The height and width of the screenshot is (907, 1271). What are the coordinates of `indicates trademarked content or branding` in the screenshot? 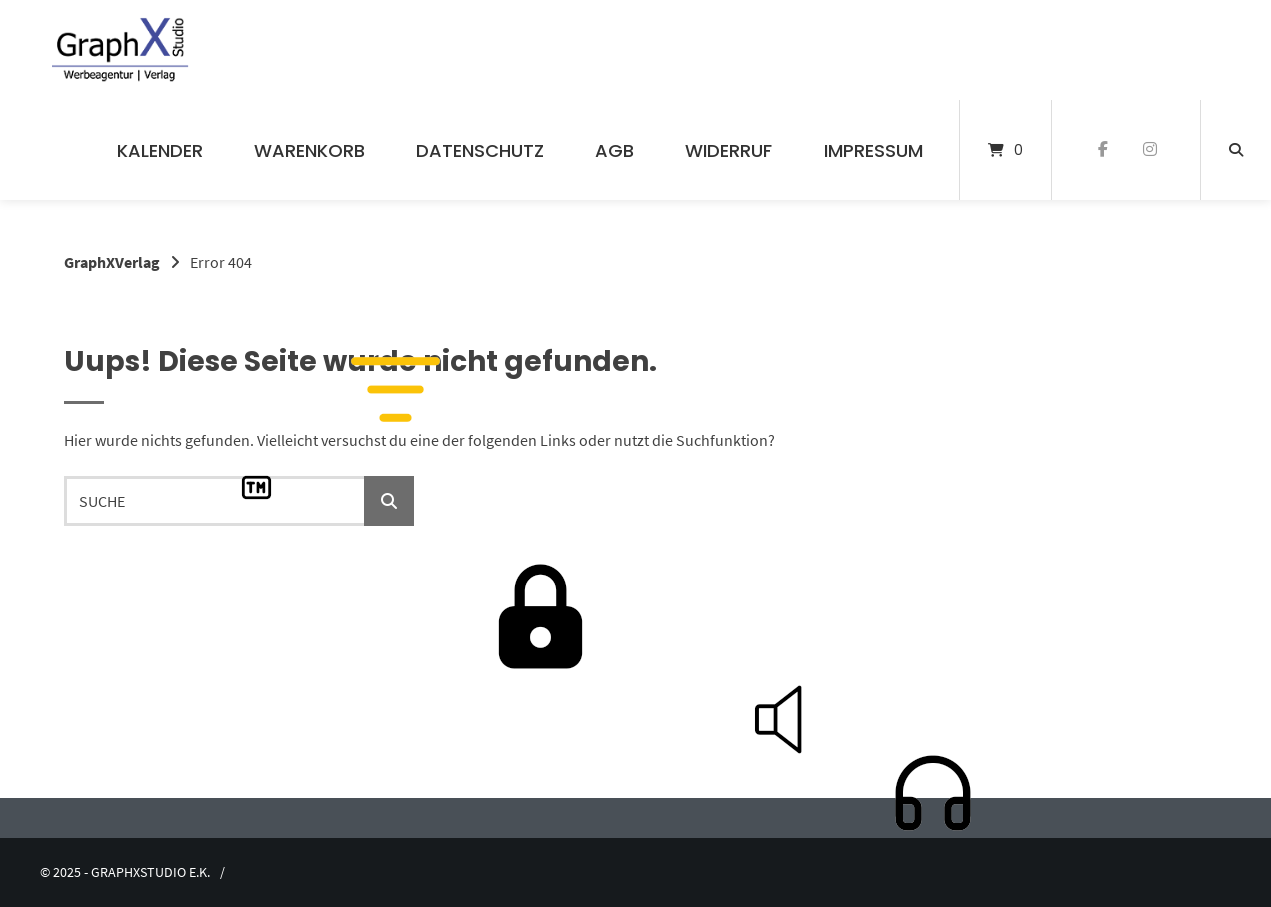 It's located at (256, 487).